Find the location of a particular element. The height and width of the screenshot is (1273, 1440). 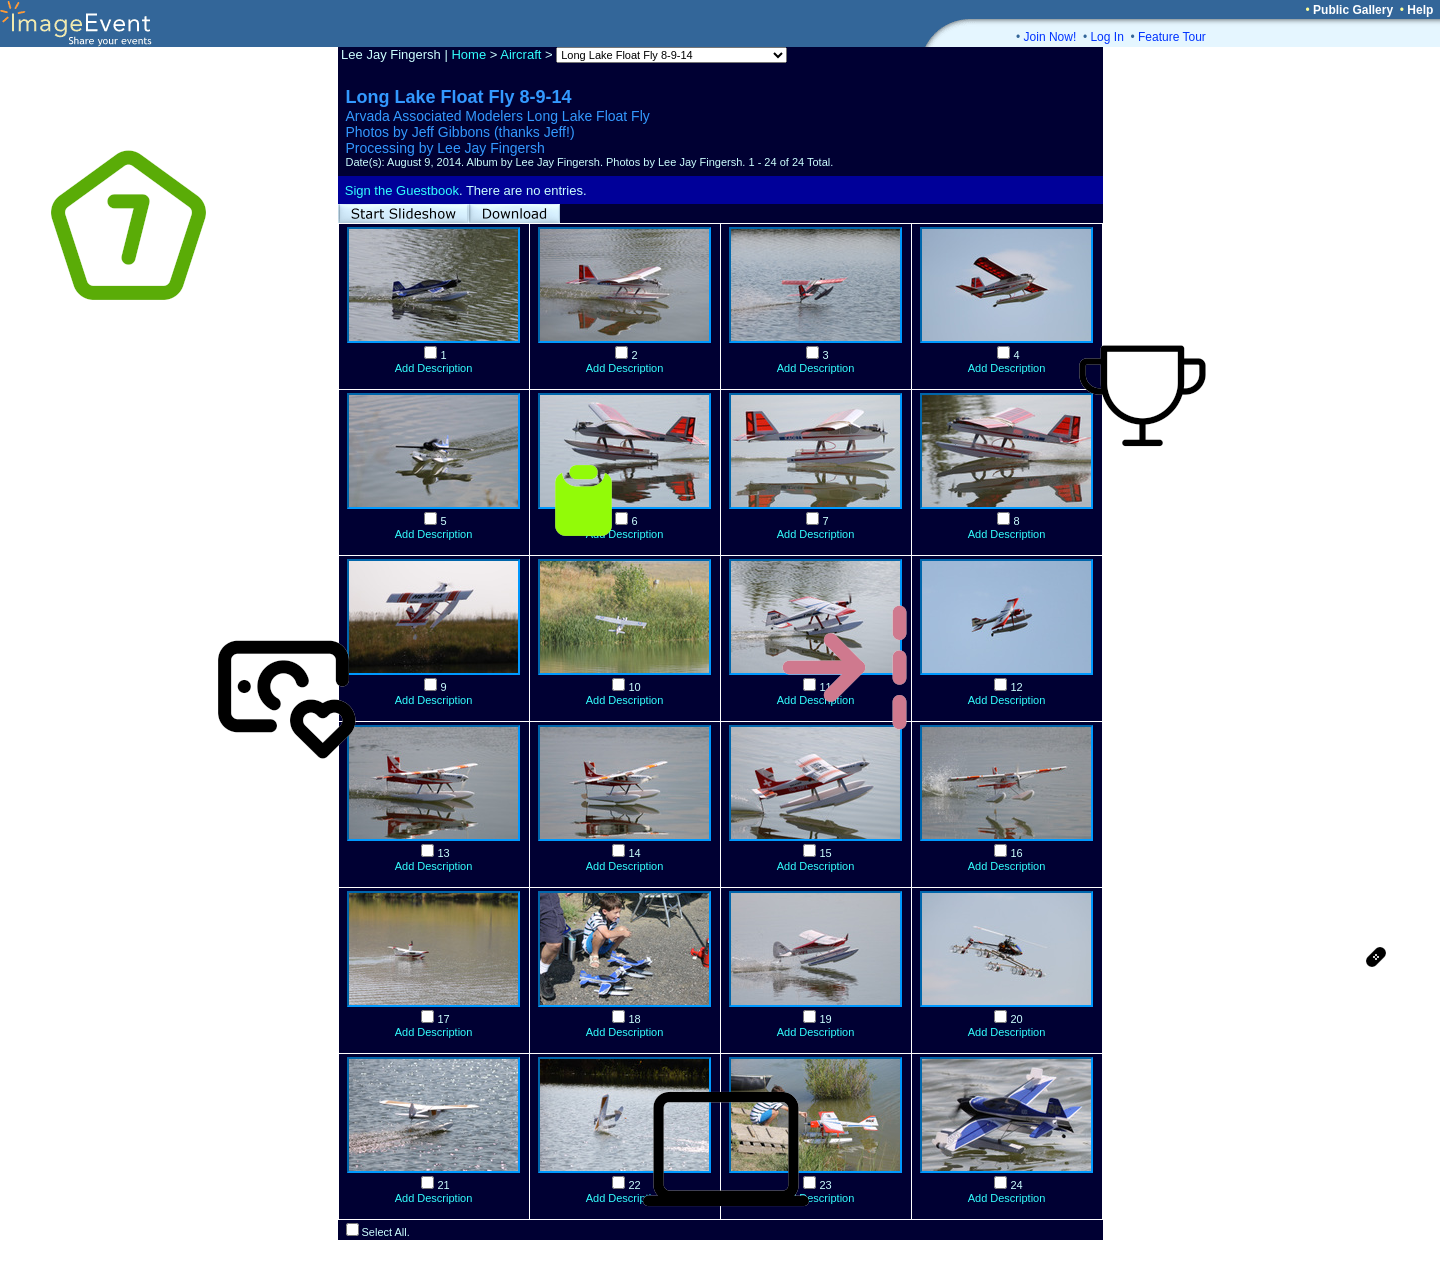

access first aid or medical resources is located at coordinates (1376, 957).